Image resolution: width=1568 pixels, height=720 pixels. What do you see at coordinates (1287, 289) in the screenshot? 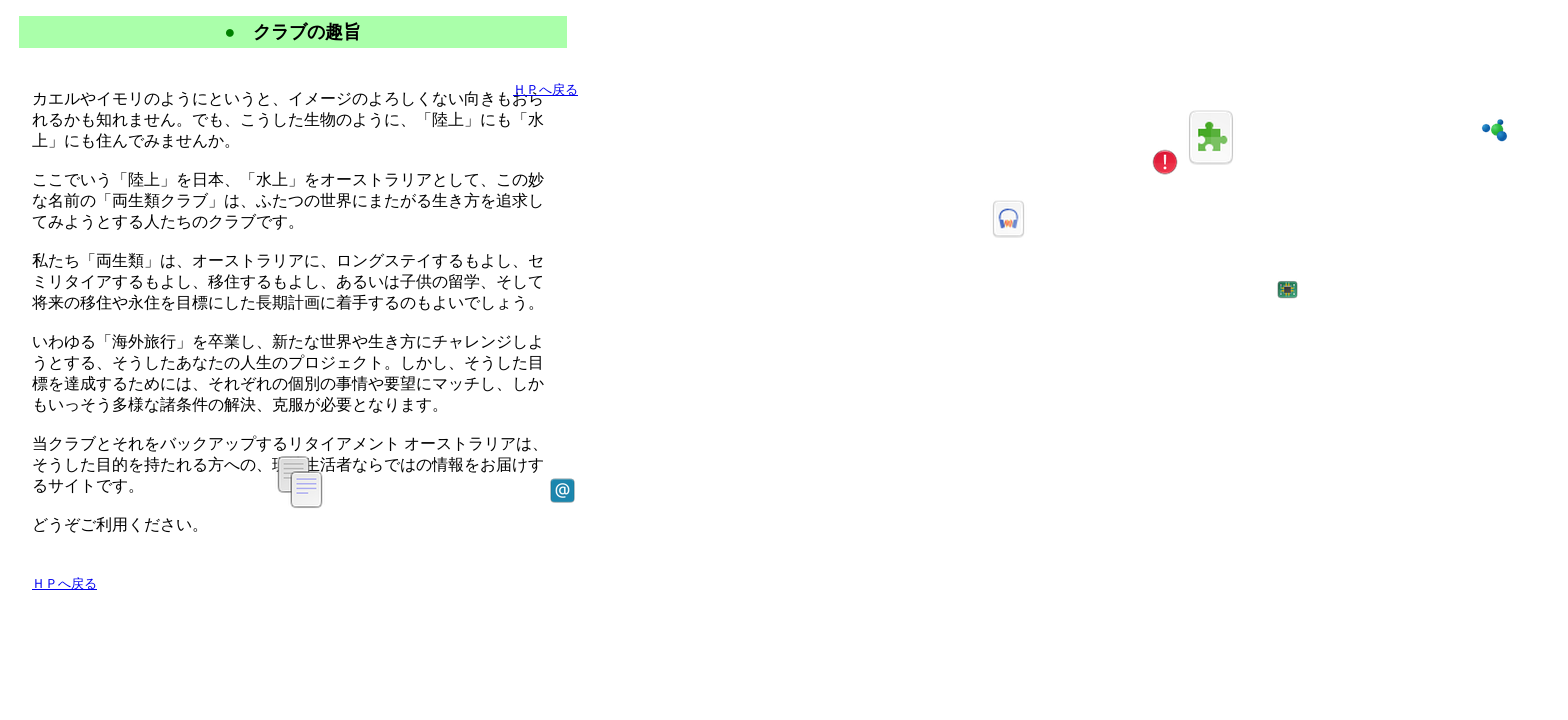
I see `open jockey system configuration app` at bounding box center [1287, 289].